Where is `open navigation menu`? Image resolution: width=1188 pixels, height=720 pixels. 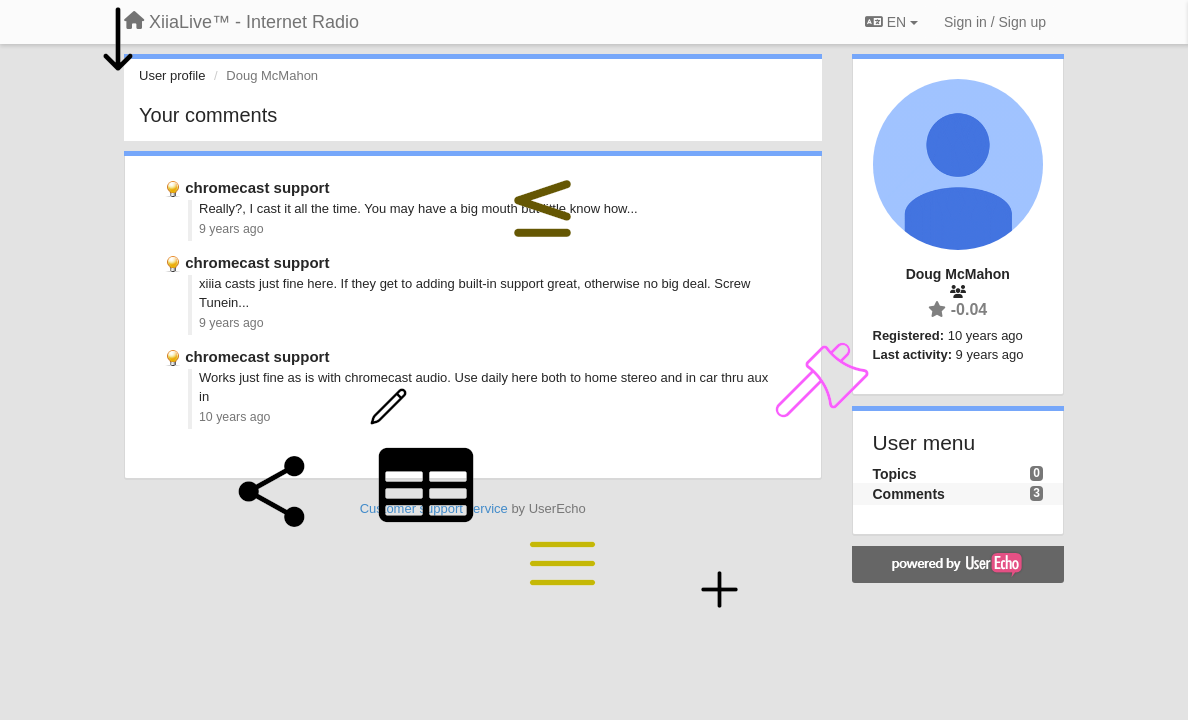
open navigation menu is located at coordinates (562, 563).